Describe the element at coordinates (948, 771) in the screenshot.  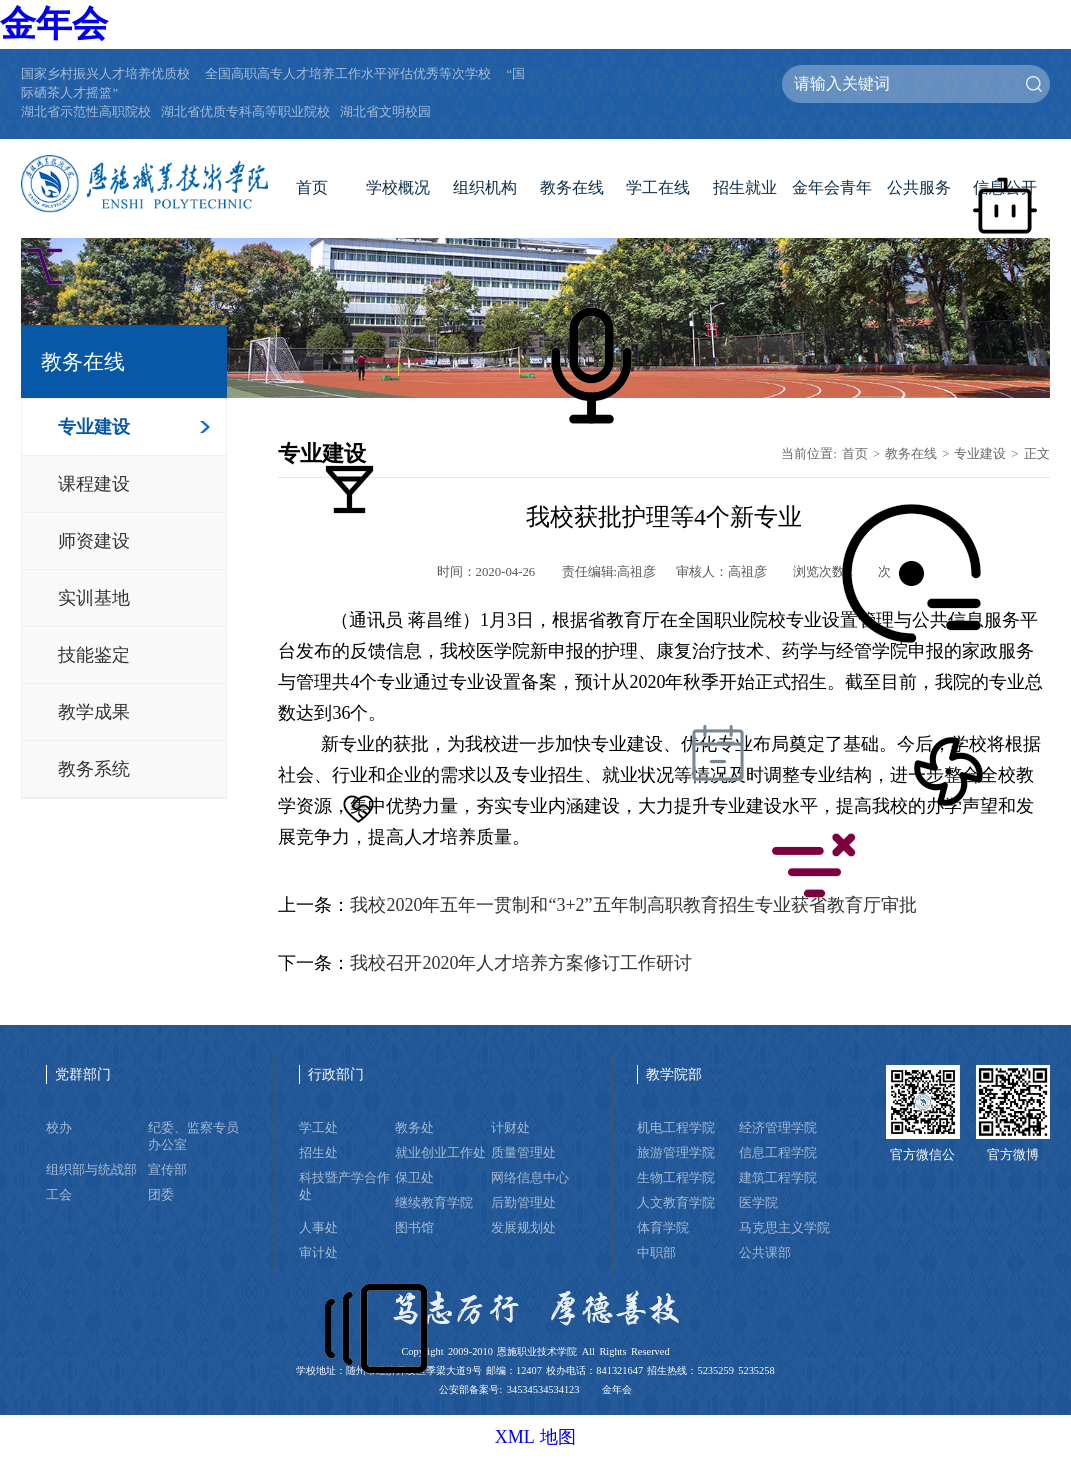
I see `adjust fan or ventilation settings` at that location.